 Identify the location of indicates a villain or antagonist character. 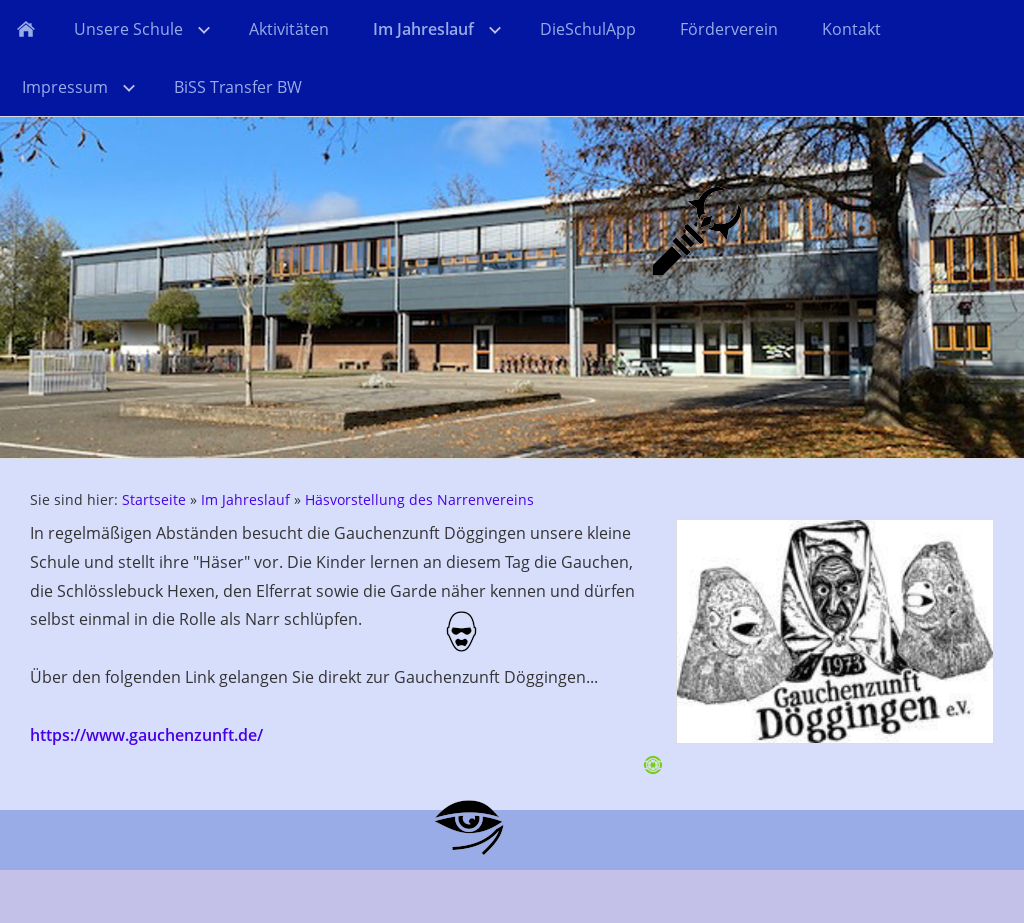
(461, 631).